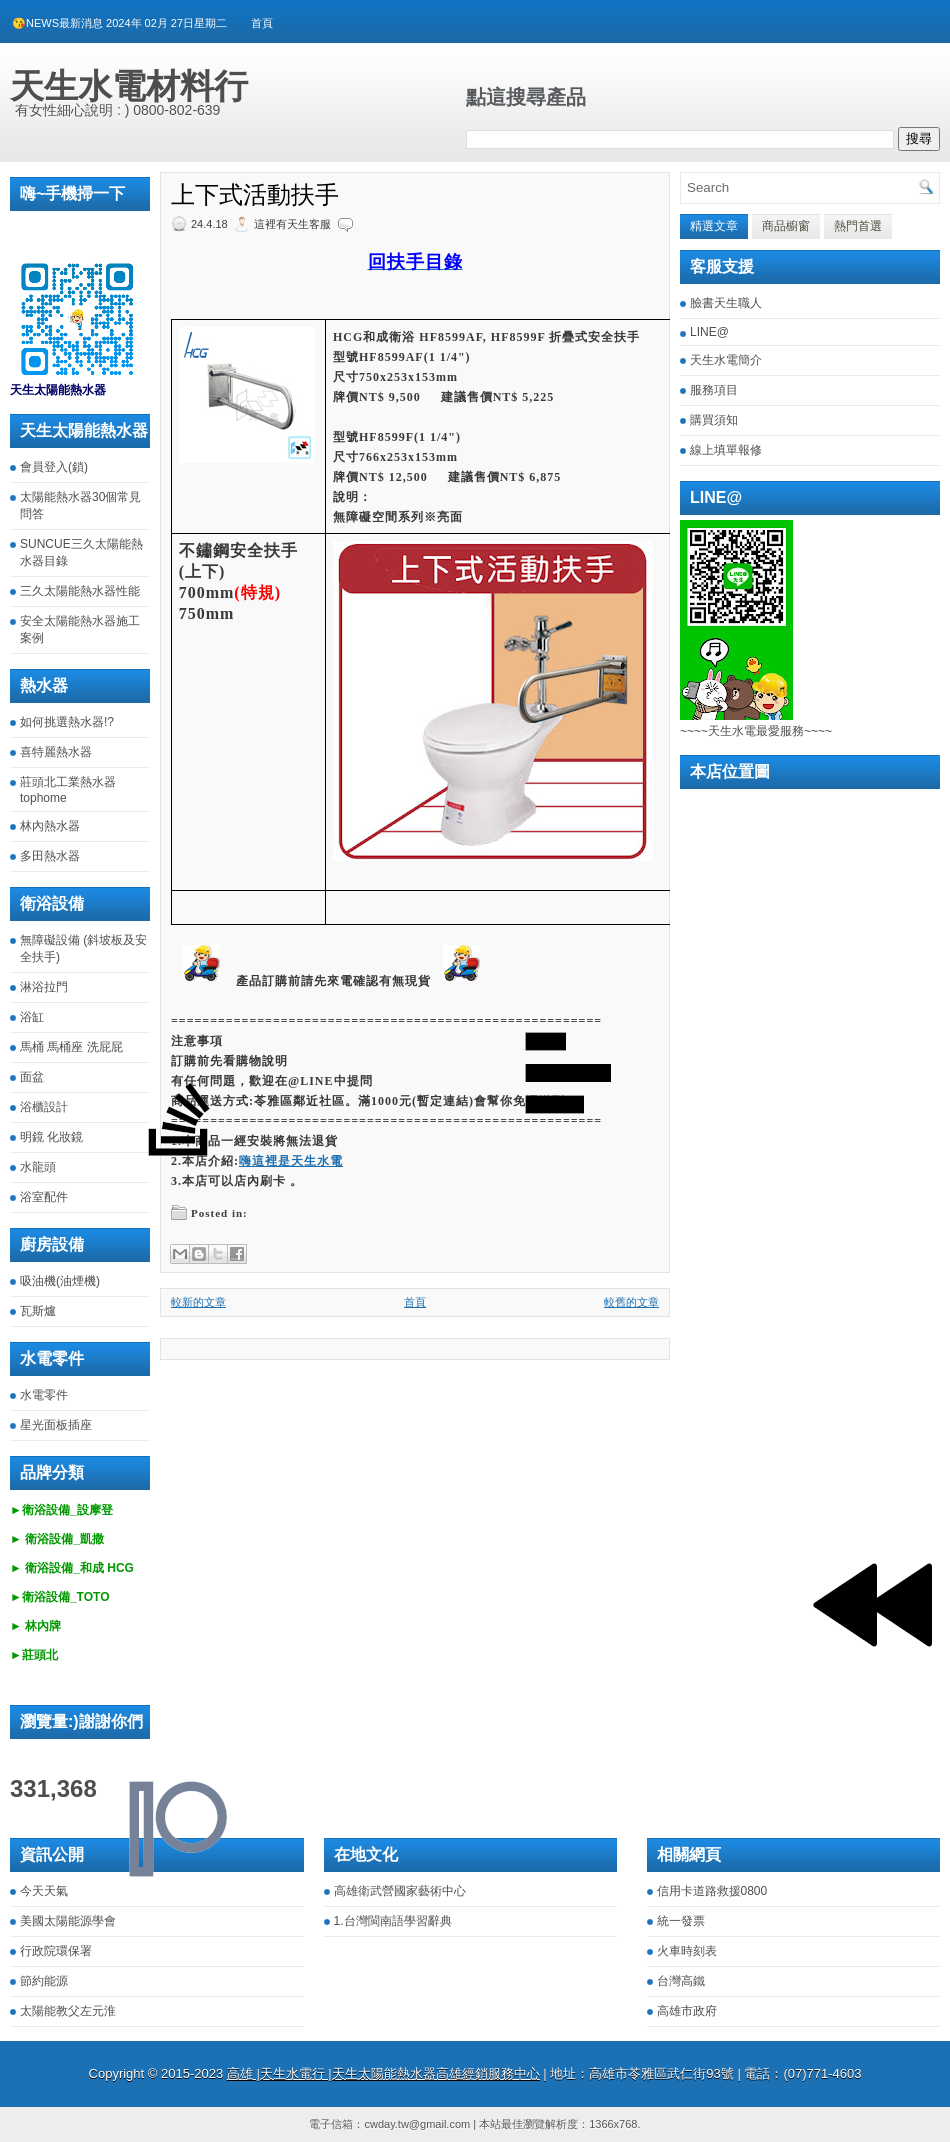 Image resolution: width=950 pixels, height=2142 pixels. Describe the element at coordinates (877, 1605) in the screenshot. I see `rewind or skip backward in media playback` at that location.